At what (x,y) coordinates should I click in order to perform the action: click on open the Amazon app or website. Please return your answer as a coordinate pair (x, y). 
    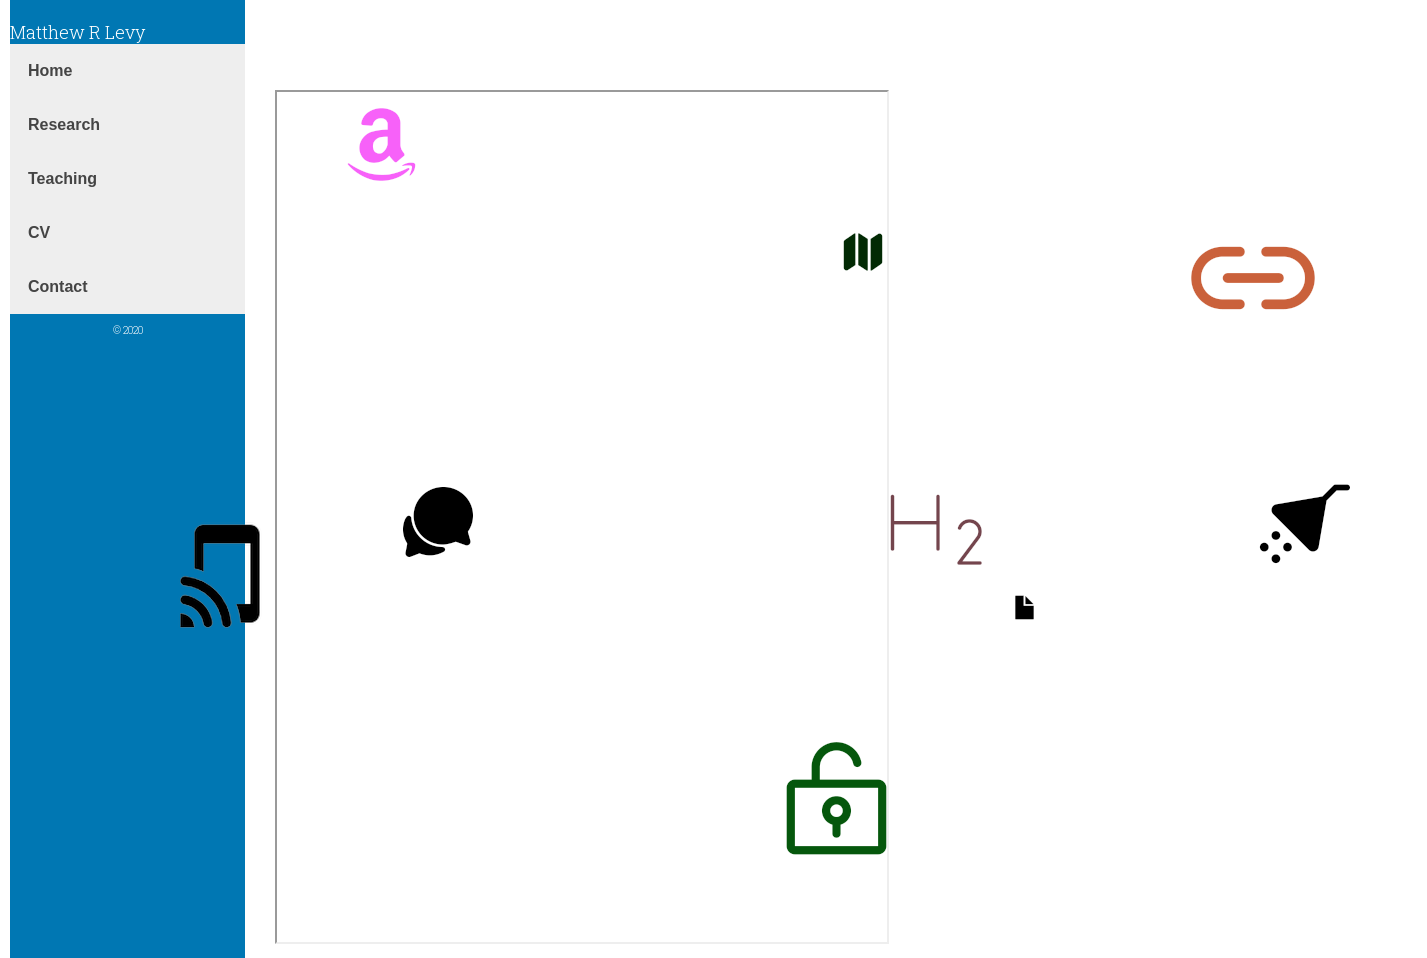
    Looking at the image, I should click on (381, 144).